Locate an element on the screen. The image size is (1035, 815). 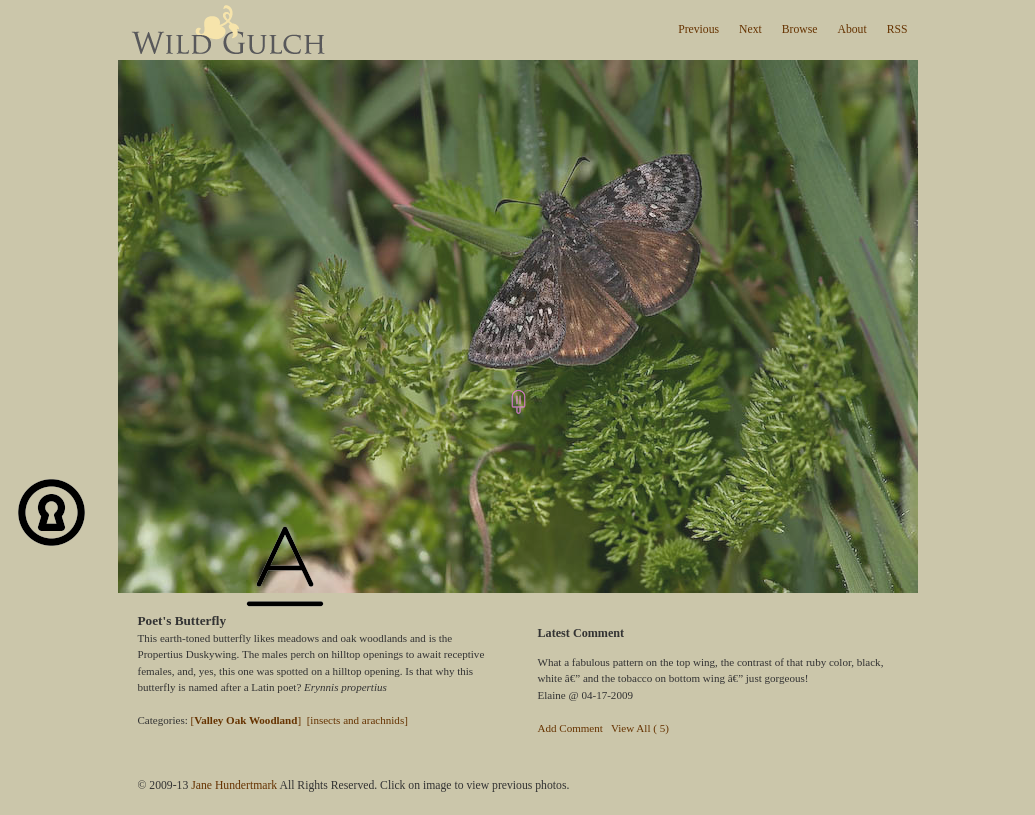
access secure or locked content is located at coordinates (51, 512).